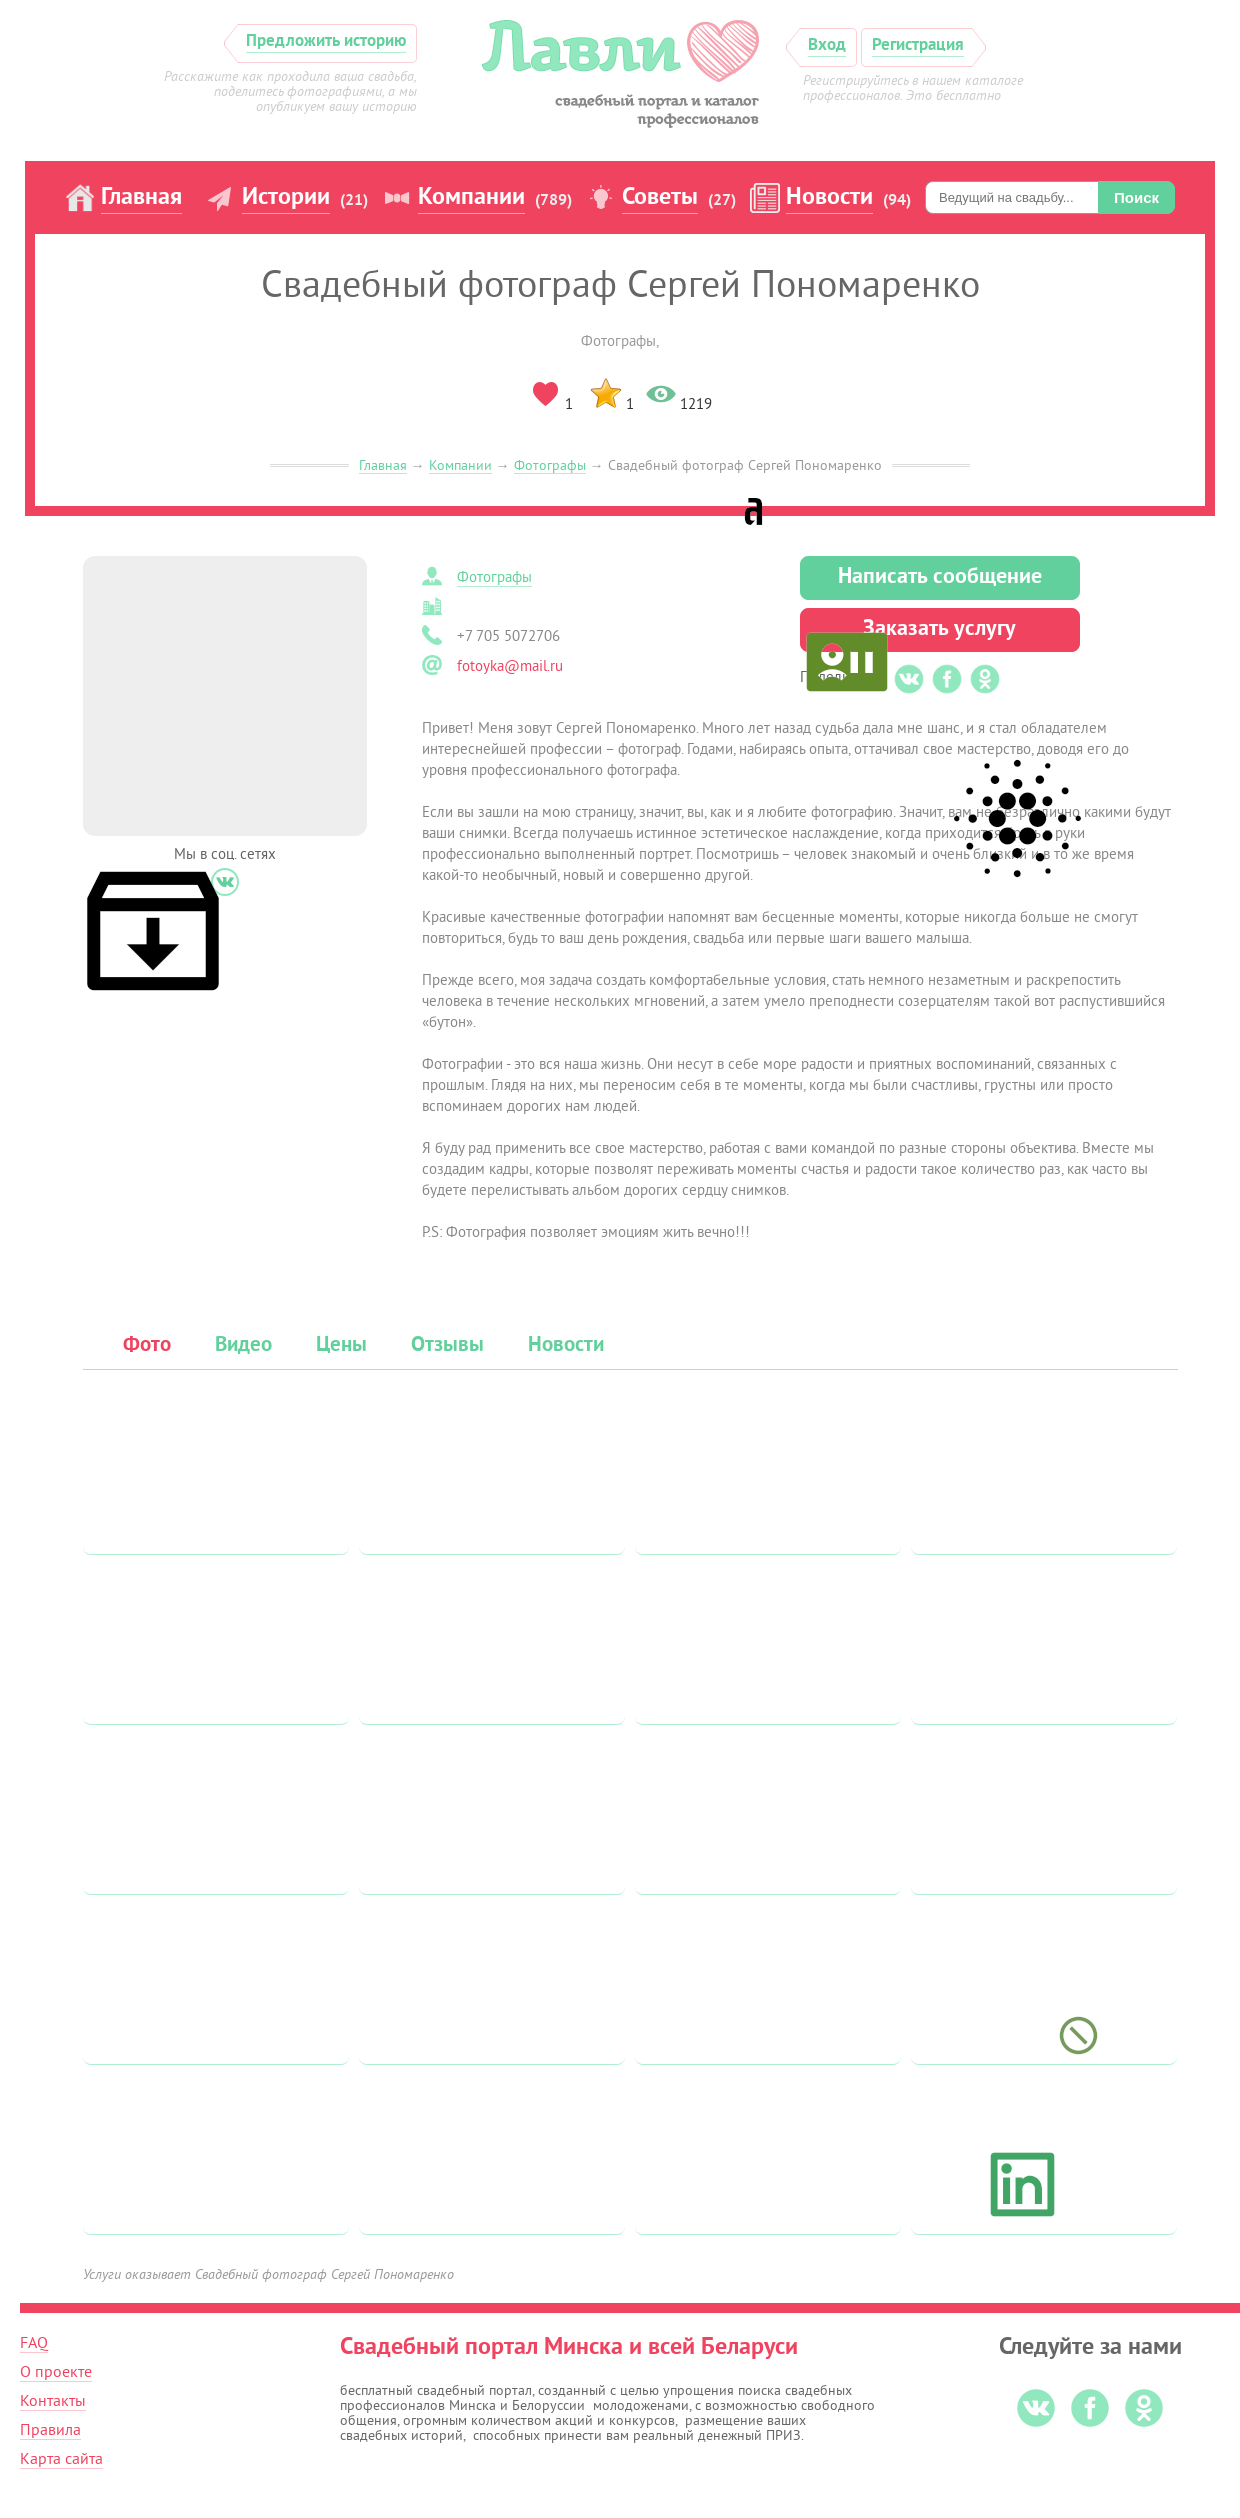 This screenshot has width=1240, height=2518. Describe the element at coordinates (1078, 2035) in the screenshot. I see `indicates a blocked or prohibited action` at that location.